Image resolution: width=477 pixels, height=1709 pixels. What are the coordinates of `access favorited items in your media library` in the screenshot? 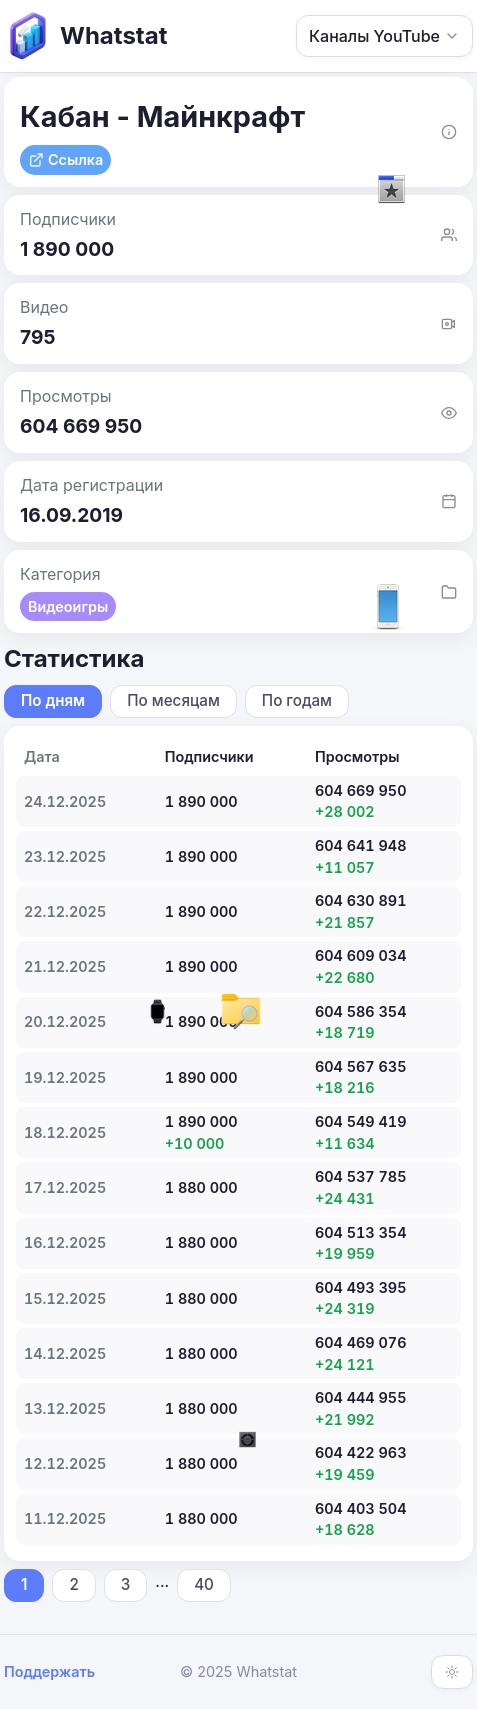 It's located at (392, 189).